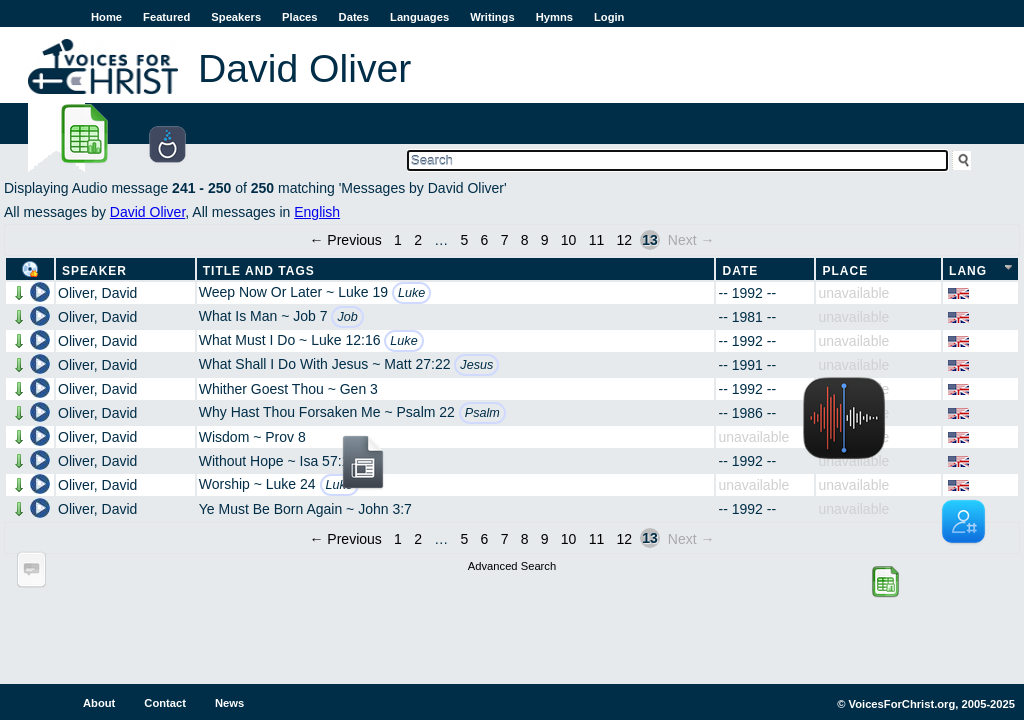 This screenshot has height=720, width=1024. Describe the element at coordinates (31, 569) in the screenshot. I see `a SAMI subtitle or caption file` at that location.